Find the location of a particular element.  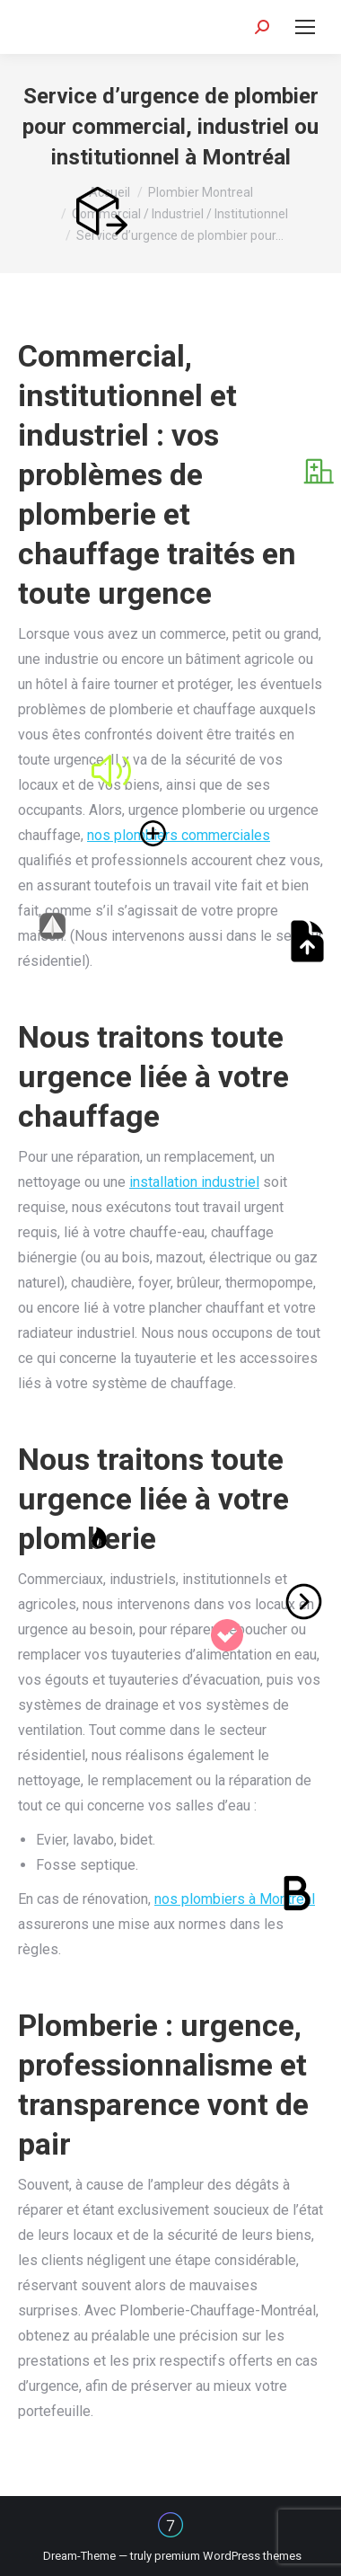

indicates successful completion or confirmation is located at coordinates (227, 1635).